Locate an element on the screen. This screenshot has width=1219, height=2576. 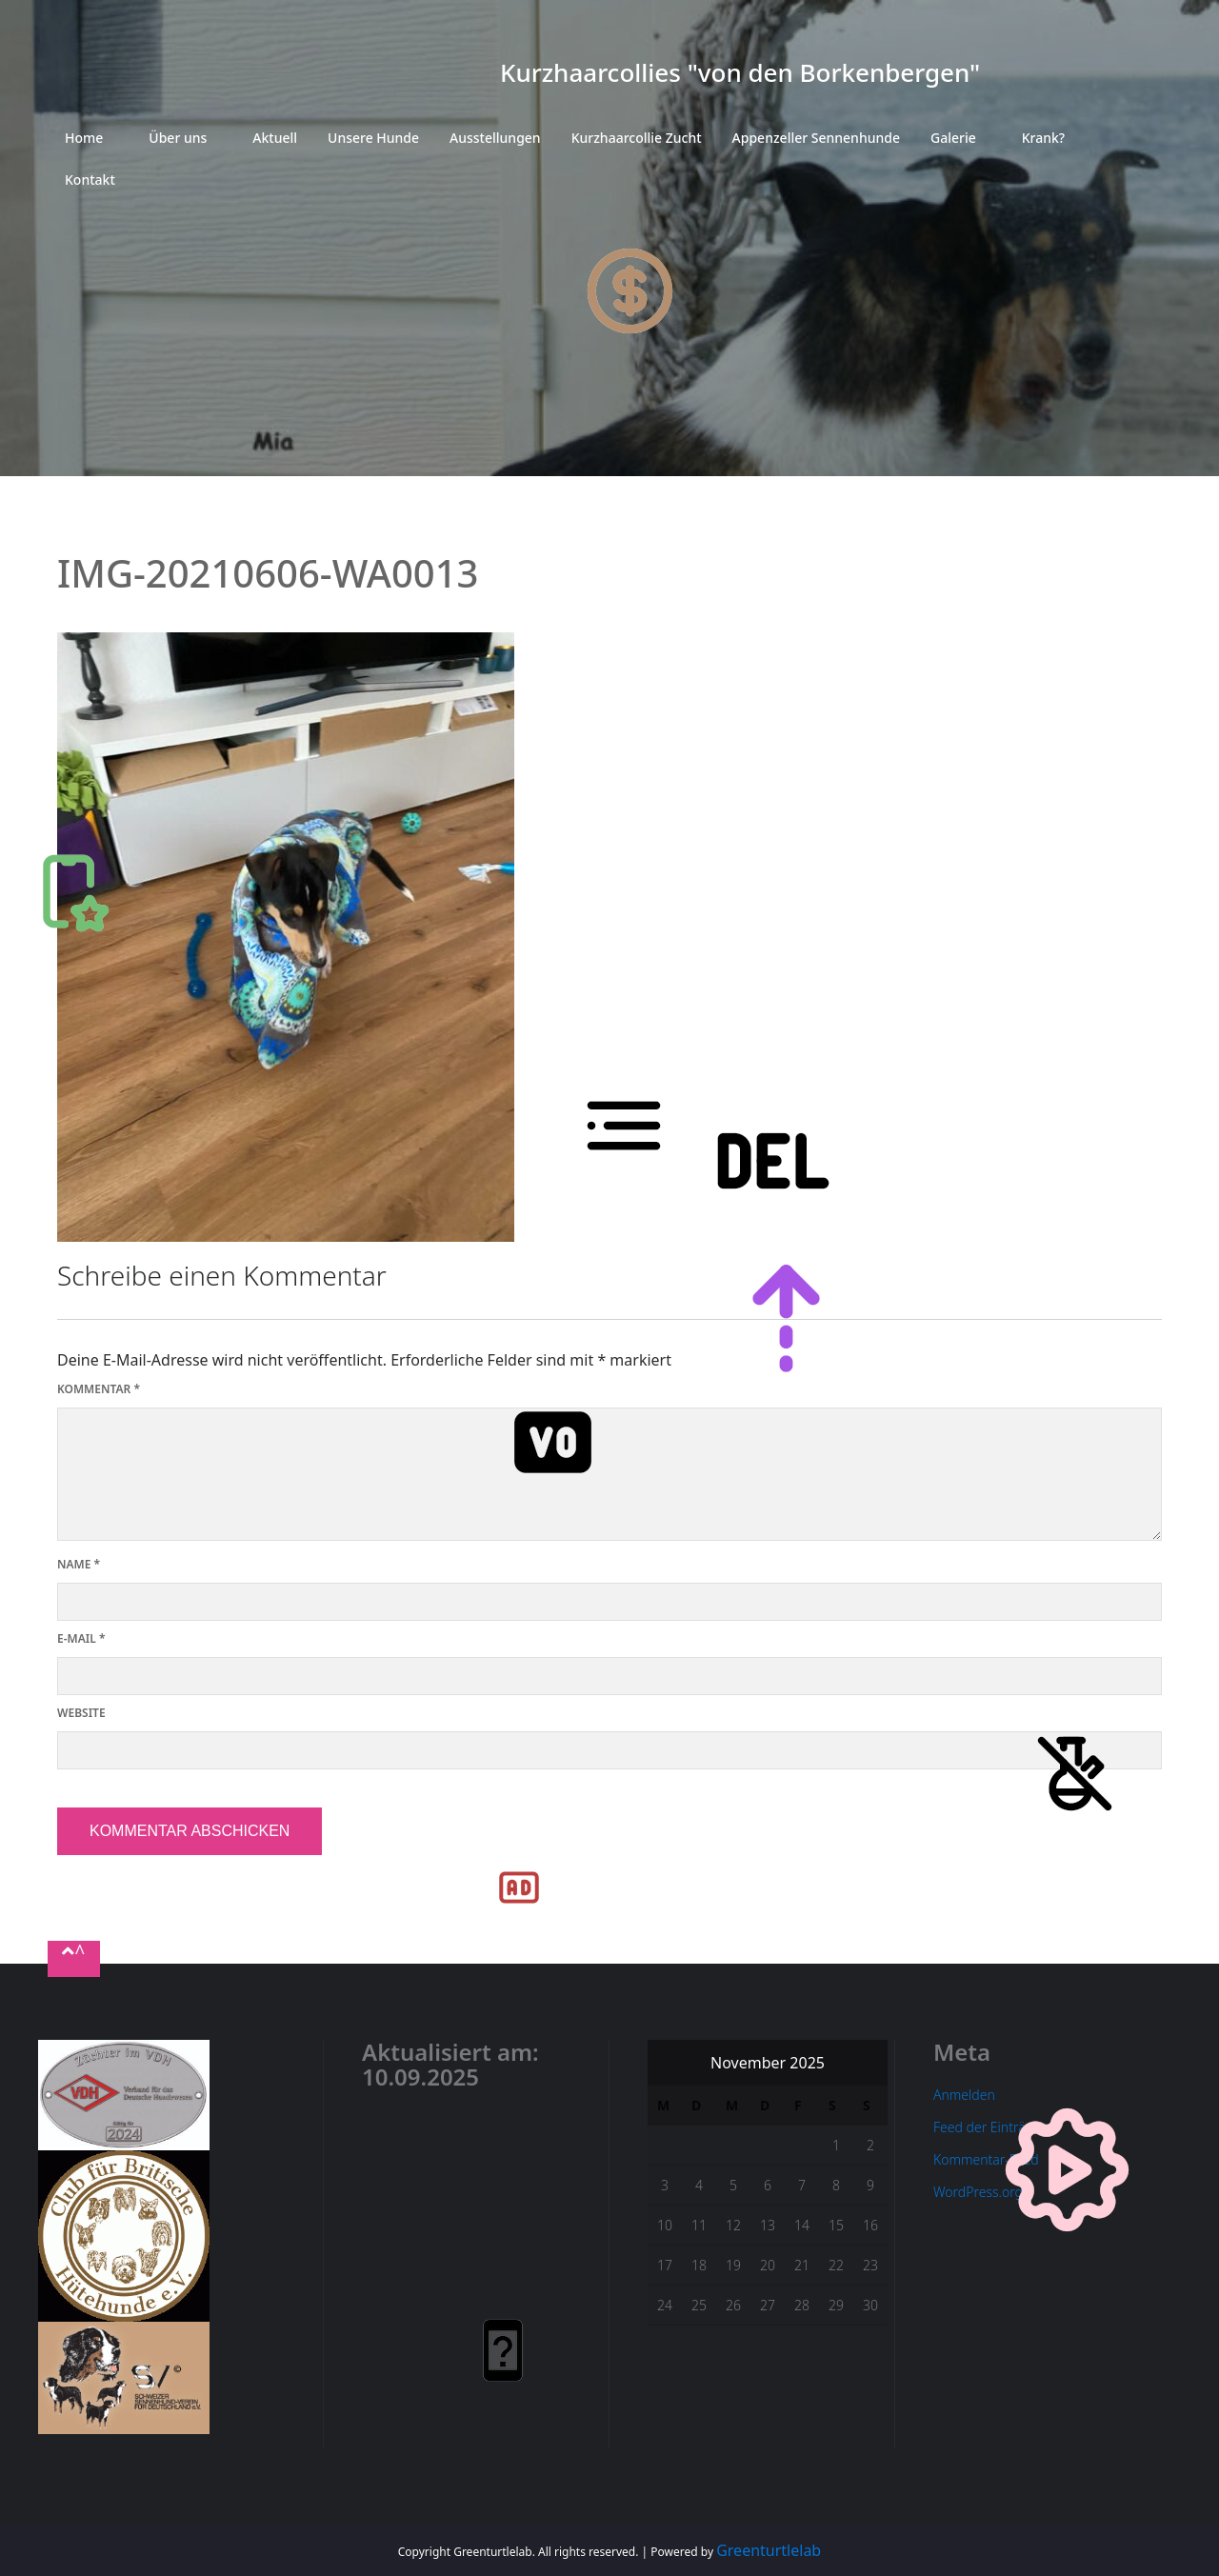
enable voiceover accessibility feature is located at coordinates (552, 1442).